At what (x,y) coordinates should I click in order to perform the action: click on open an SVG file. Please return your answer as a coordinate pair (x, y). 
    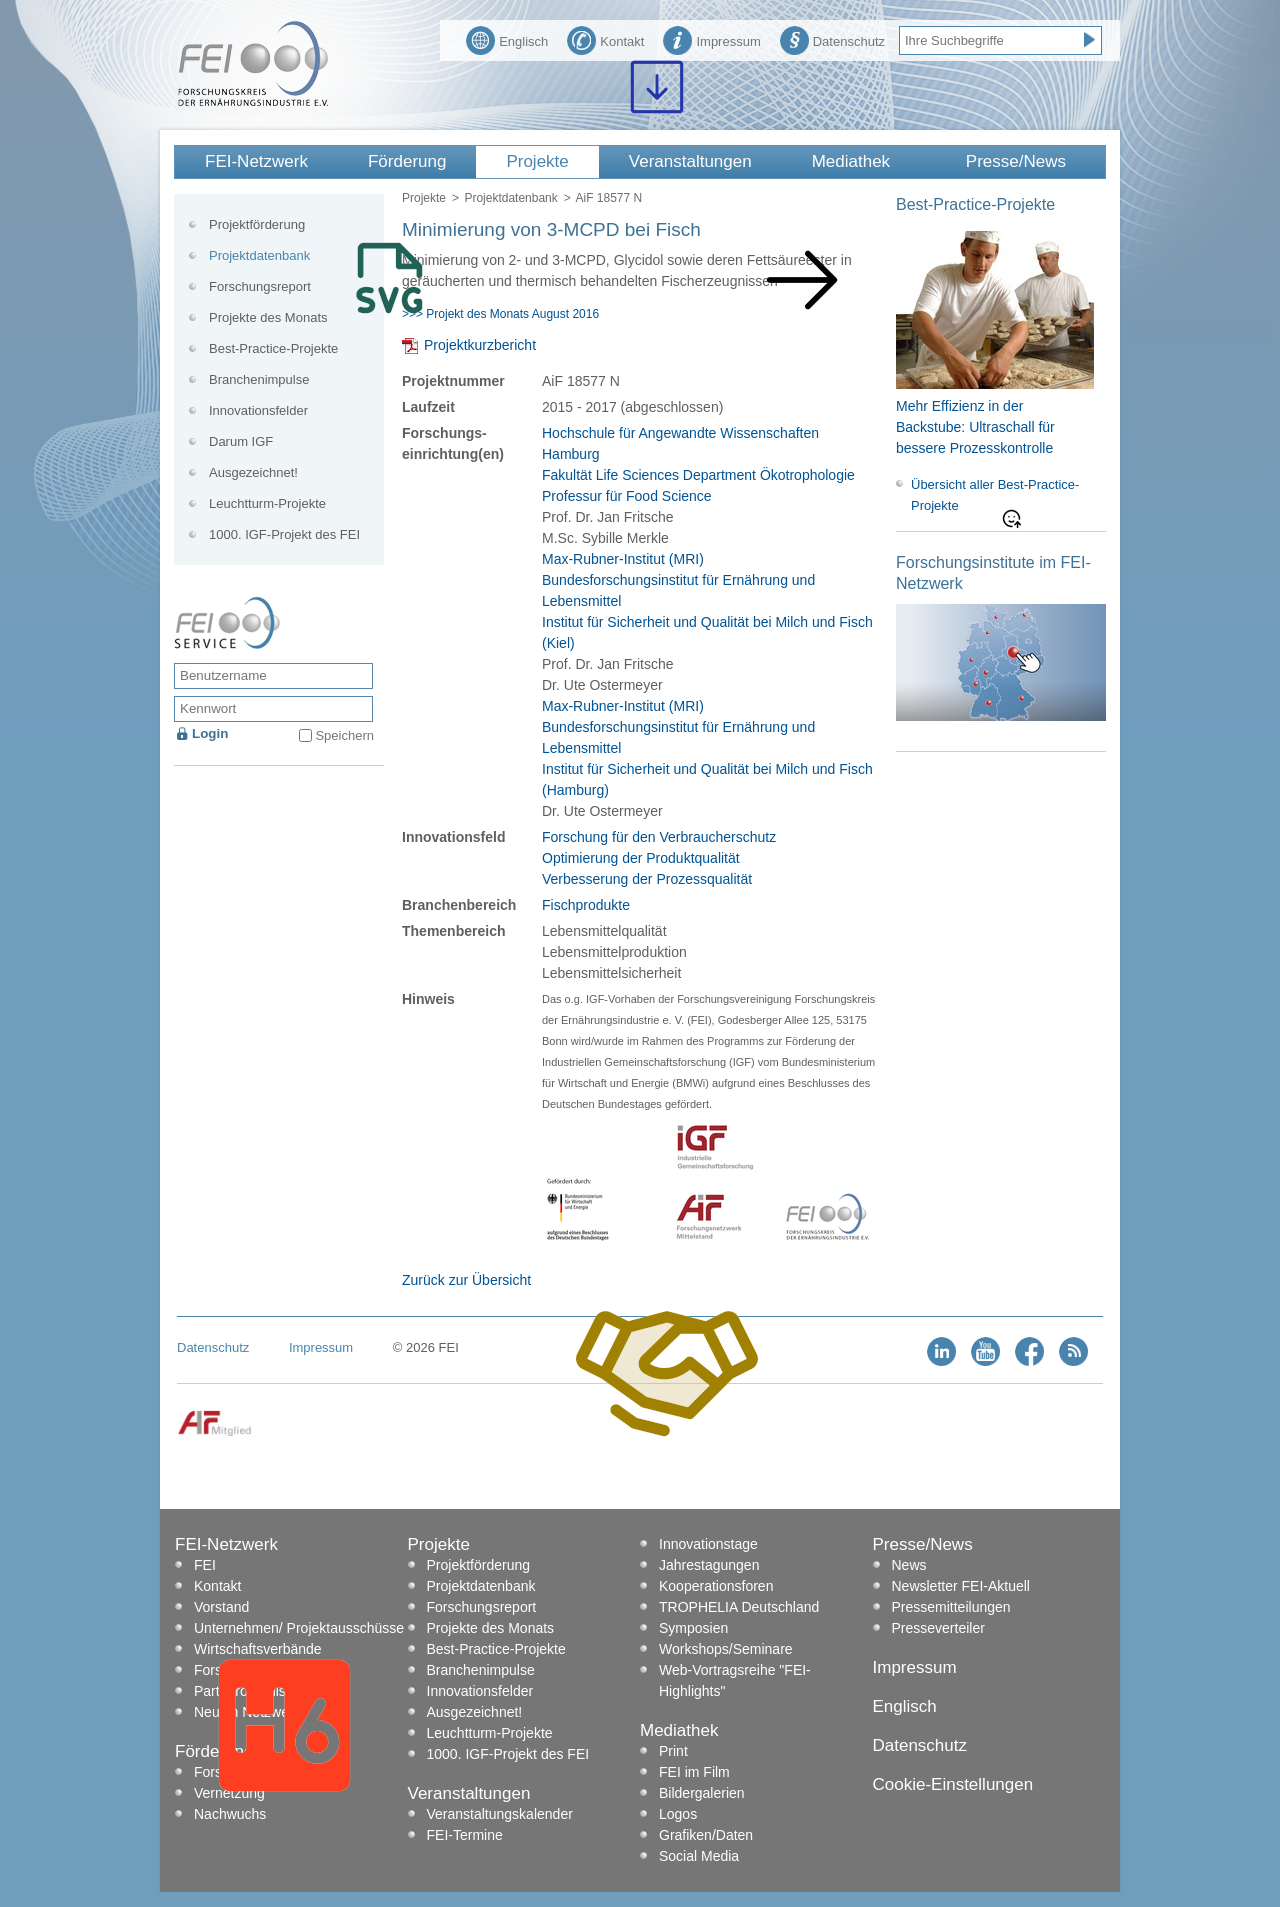
    Looking at the image, I should click on (390, 281).